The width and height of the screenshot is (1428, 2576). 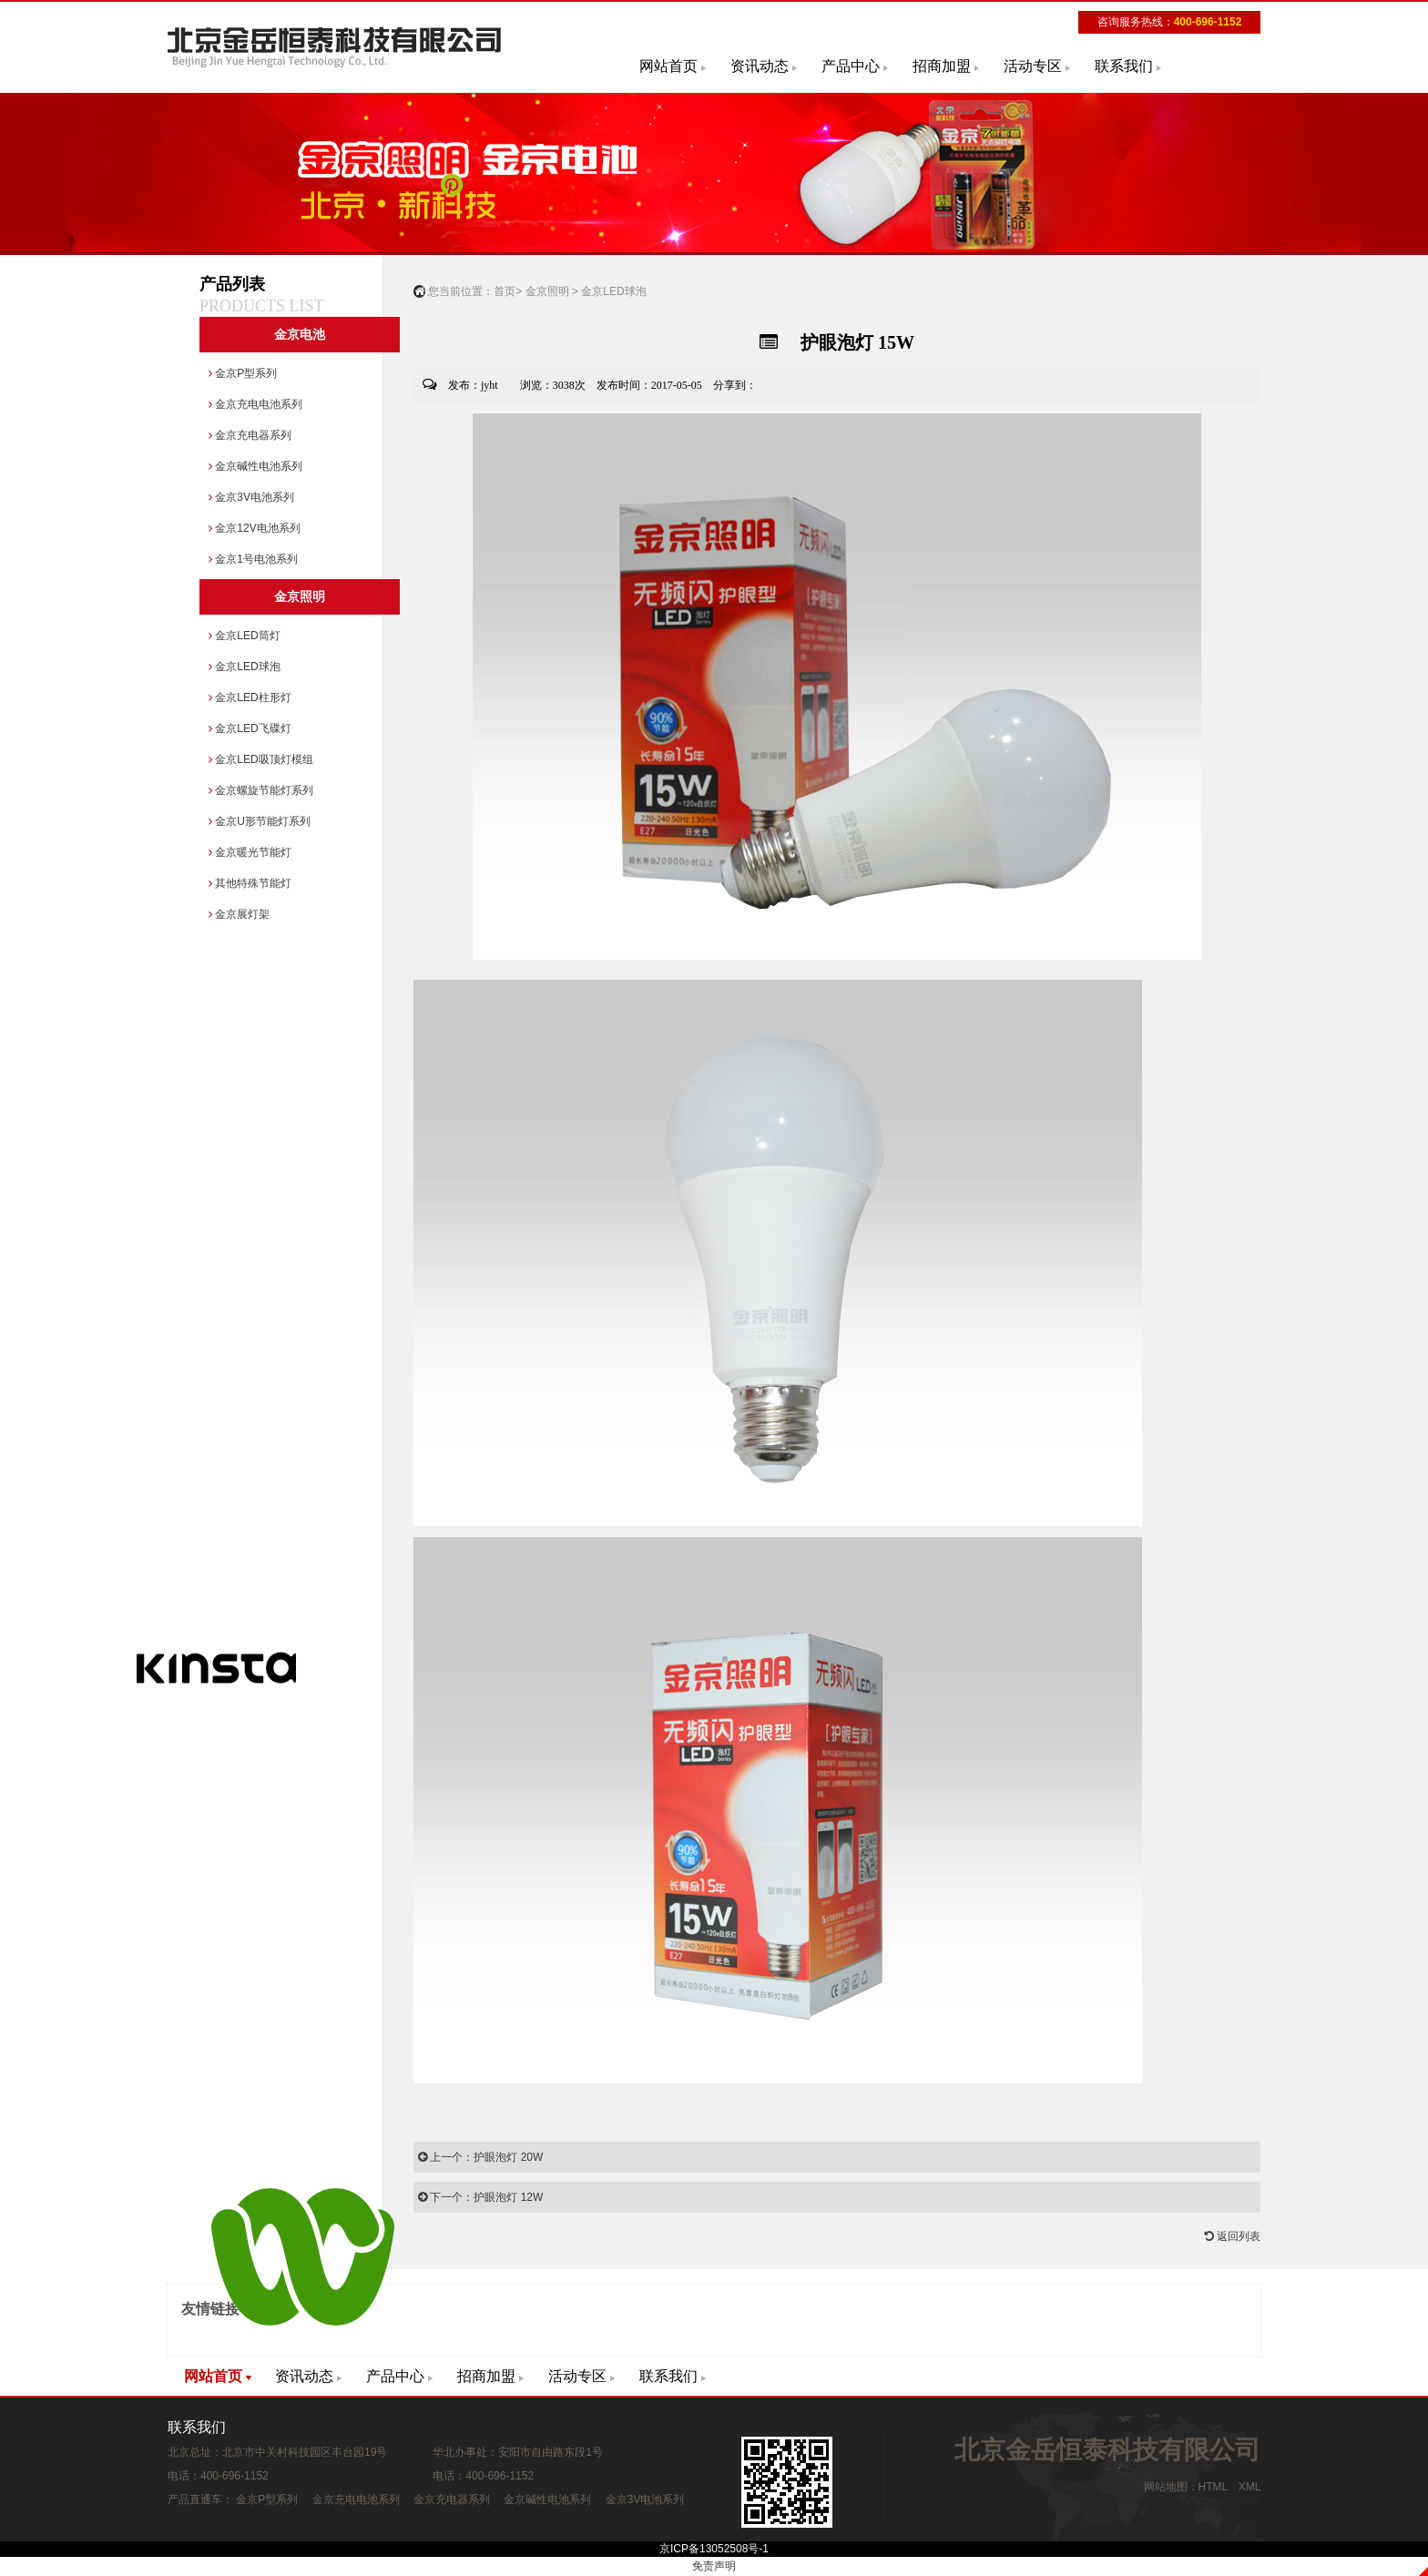 What do you see at coordinates (216, 1667) in the screenshot?
I see `Kinsta web hosting service logo` at bounding box center [216, 1667].